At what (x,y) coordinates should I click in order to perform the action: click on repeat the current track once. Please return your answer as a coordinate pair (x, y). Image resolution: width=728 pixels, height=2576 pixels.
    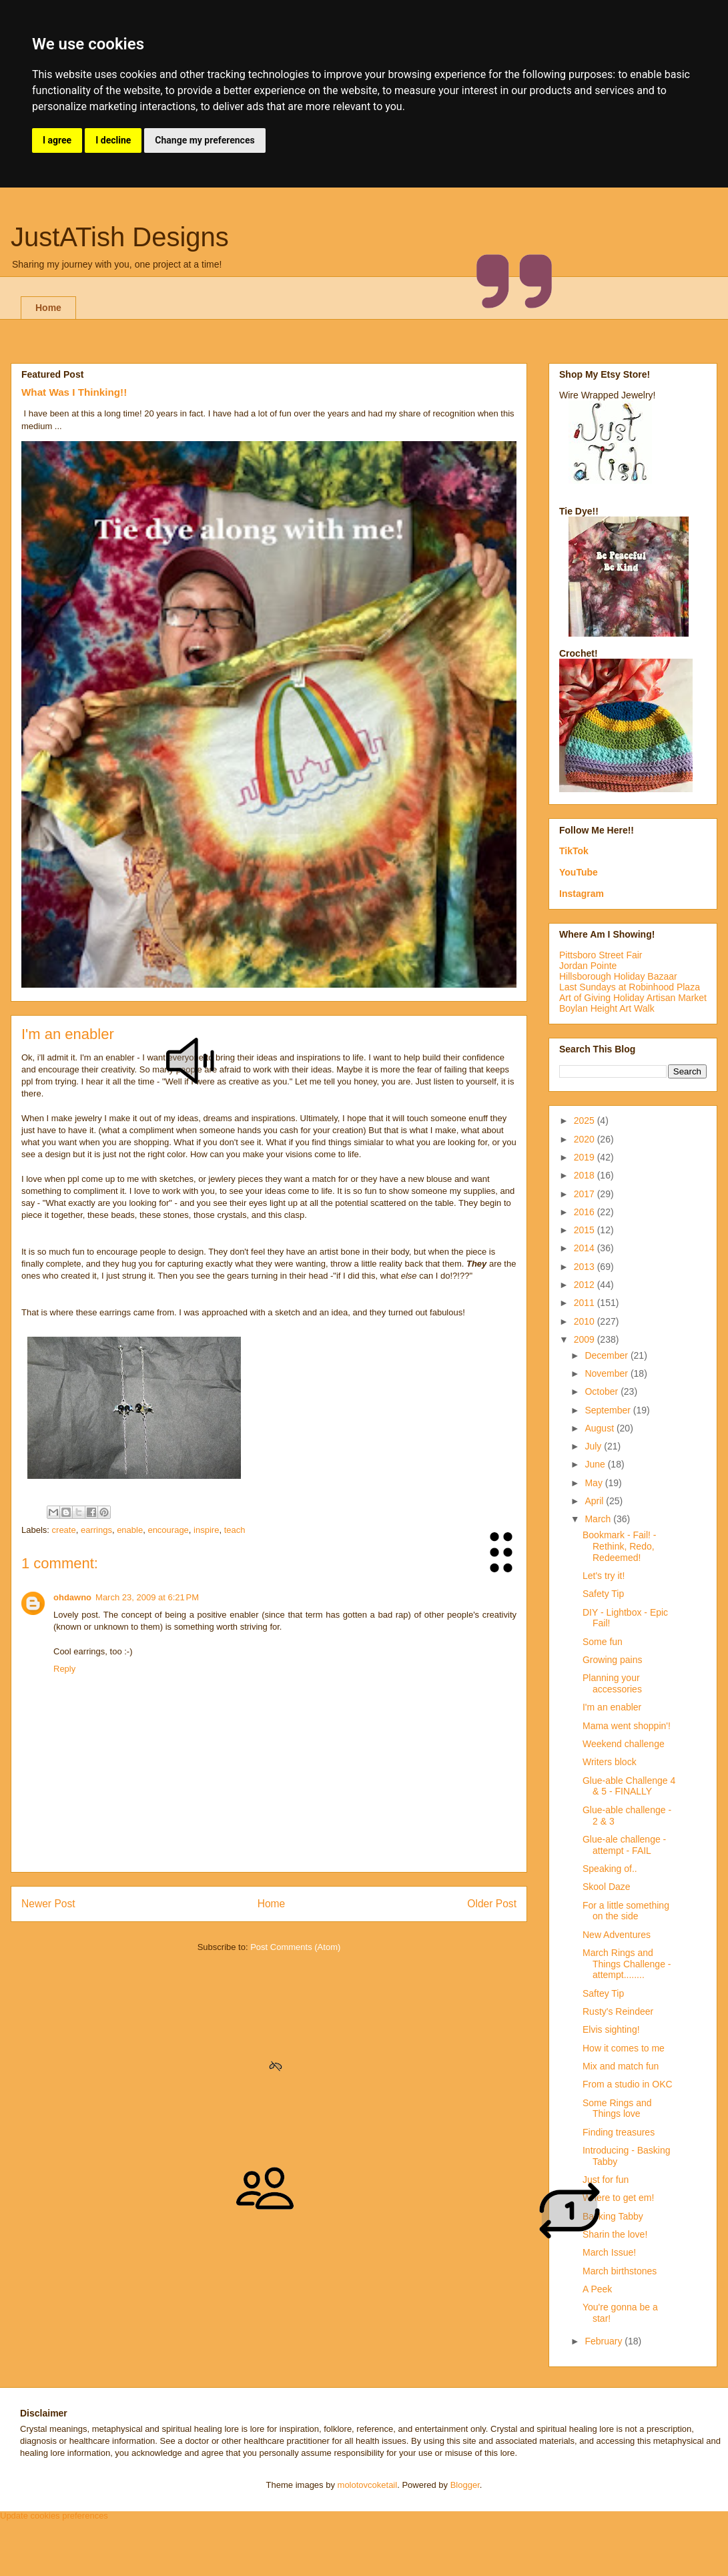
    Looking at the image, I should click on (569, 2210).